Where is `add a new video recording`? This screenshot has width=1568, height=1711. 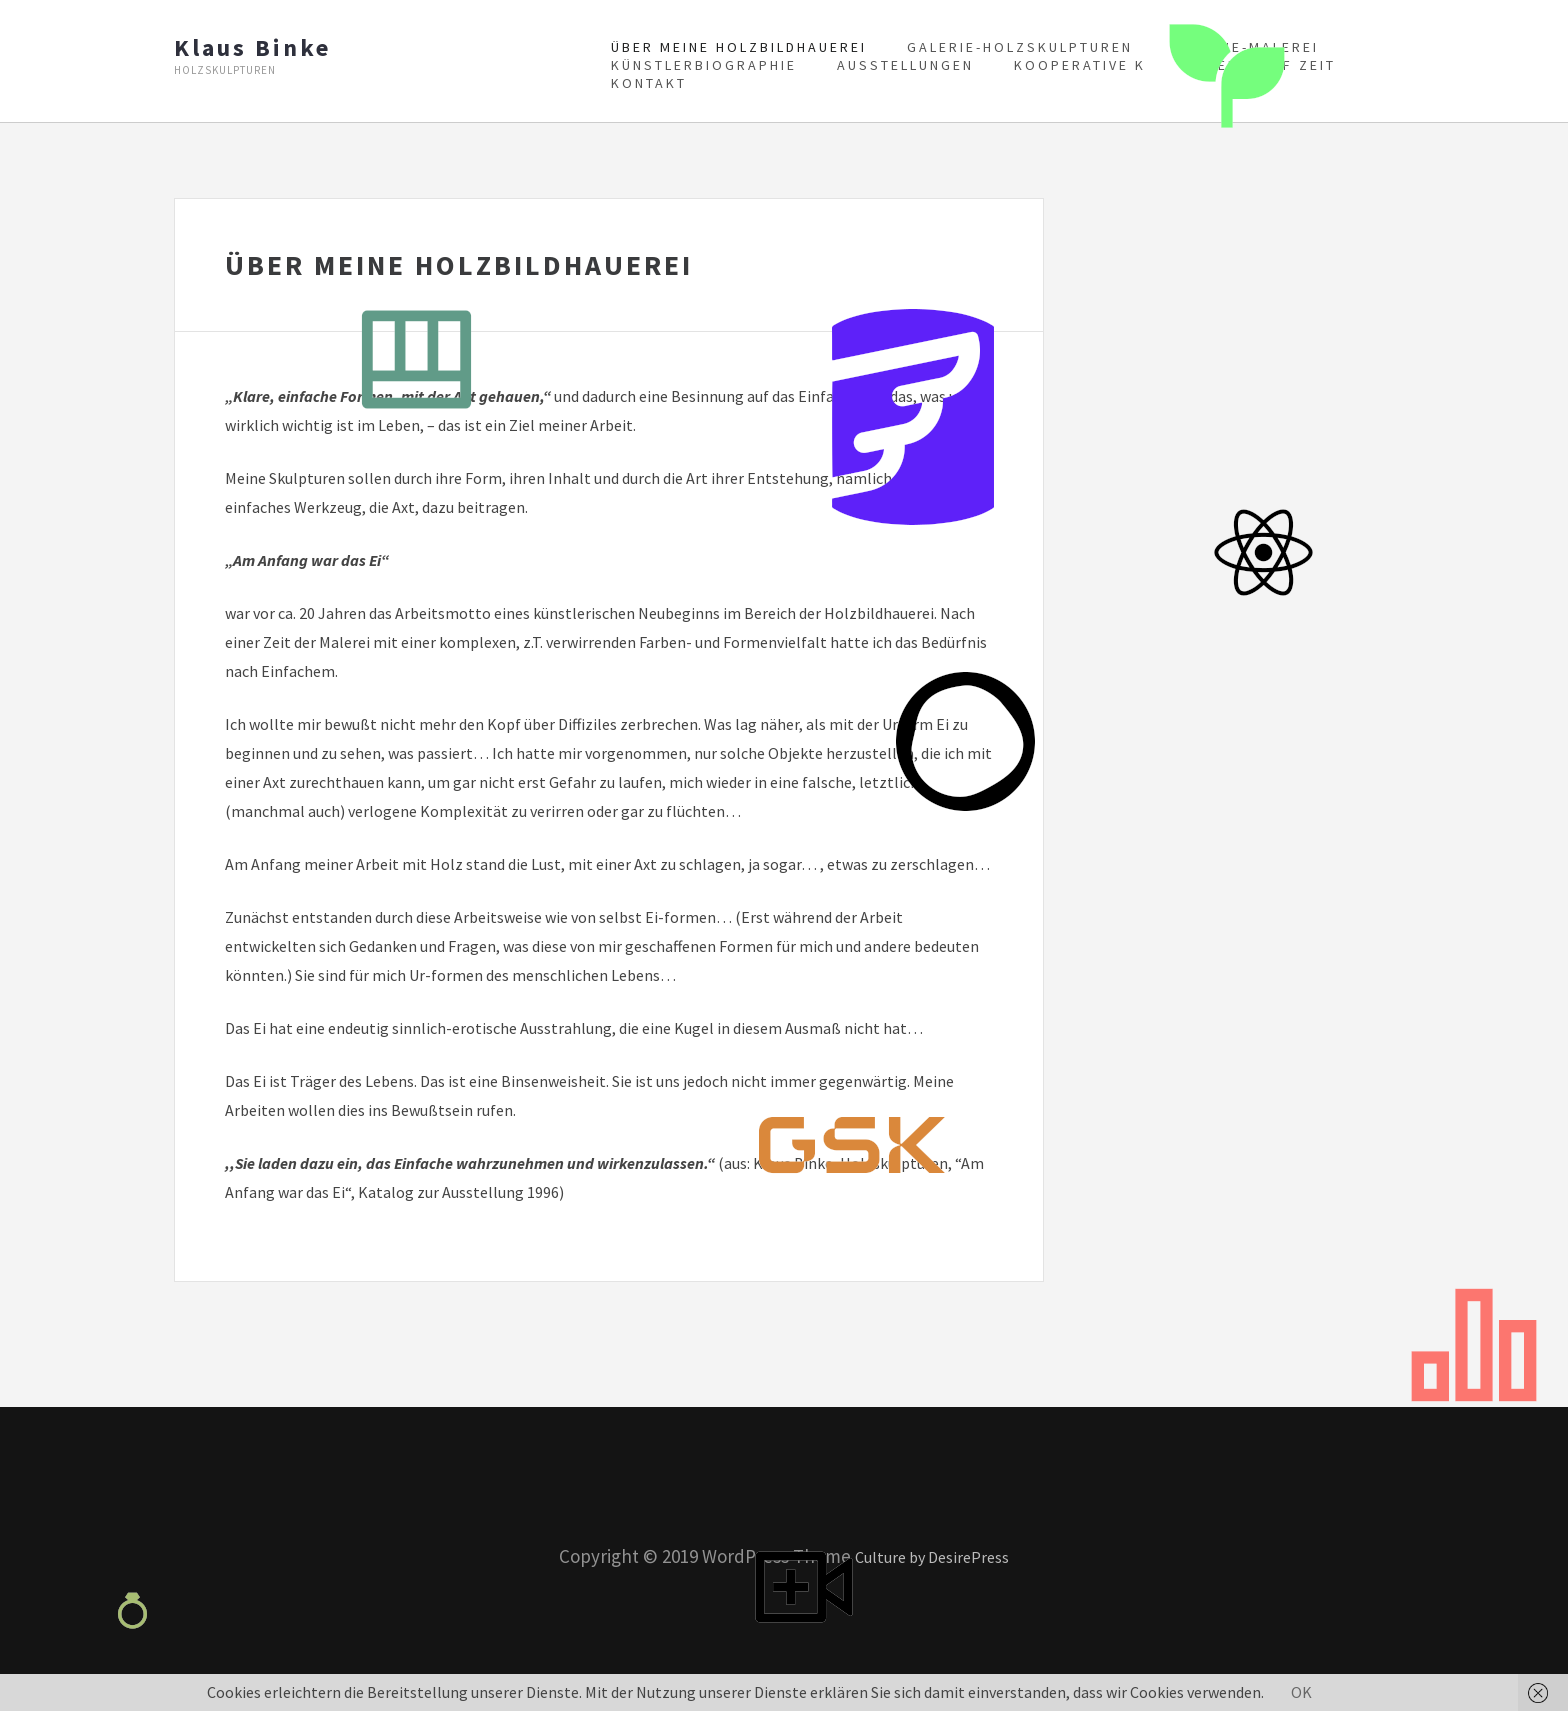
add a new video recording is located at coordinates (804, 1587).